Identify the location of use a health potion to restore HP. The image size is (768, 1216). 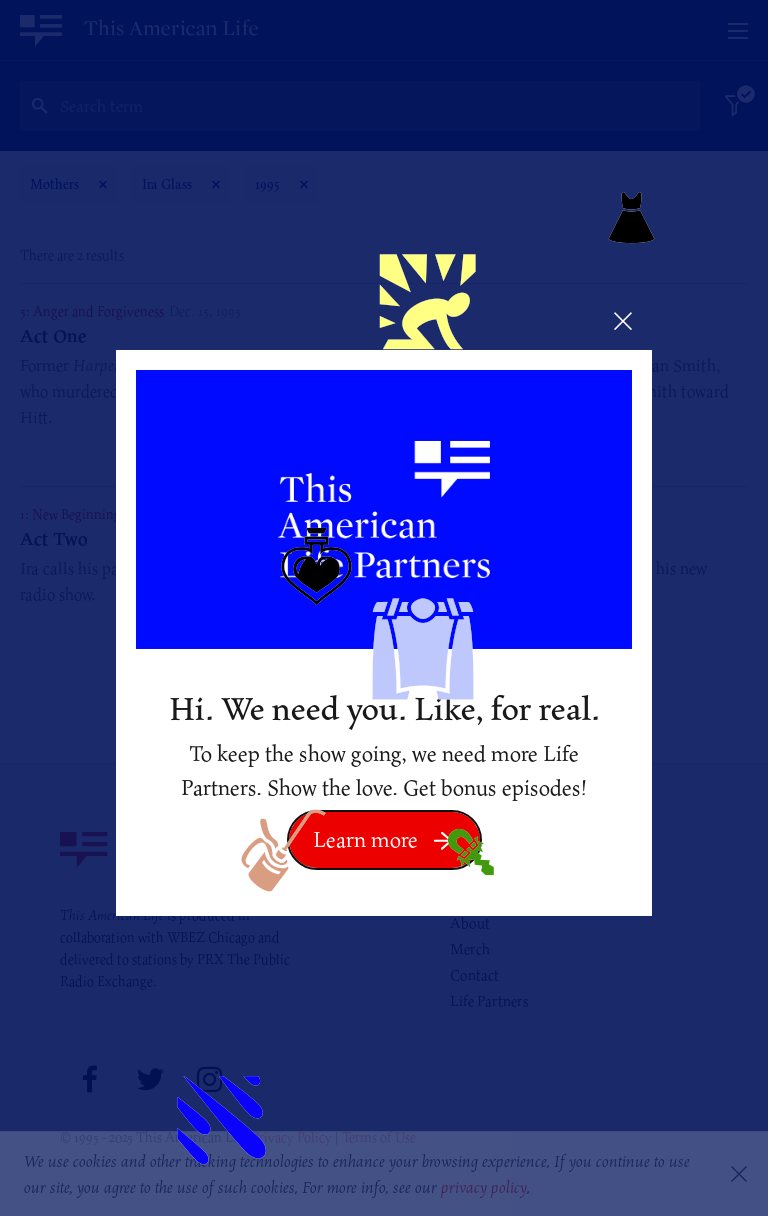
(316, 566).